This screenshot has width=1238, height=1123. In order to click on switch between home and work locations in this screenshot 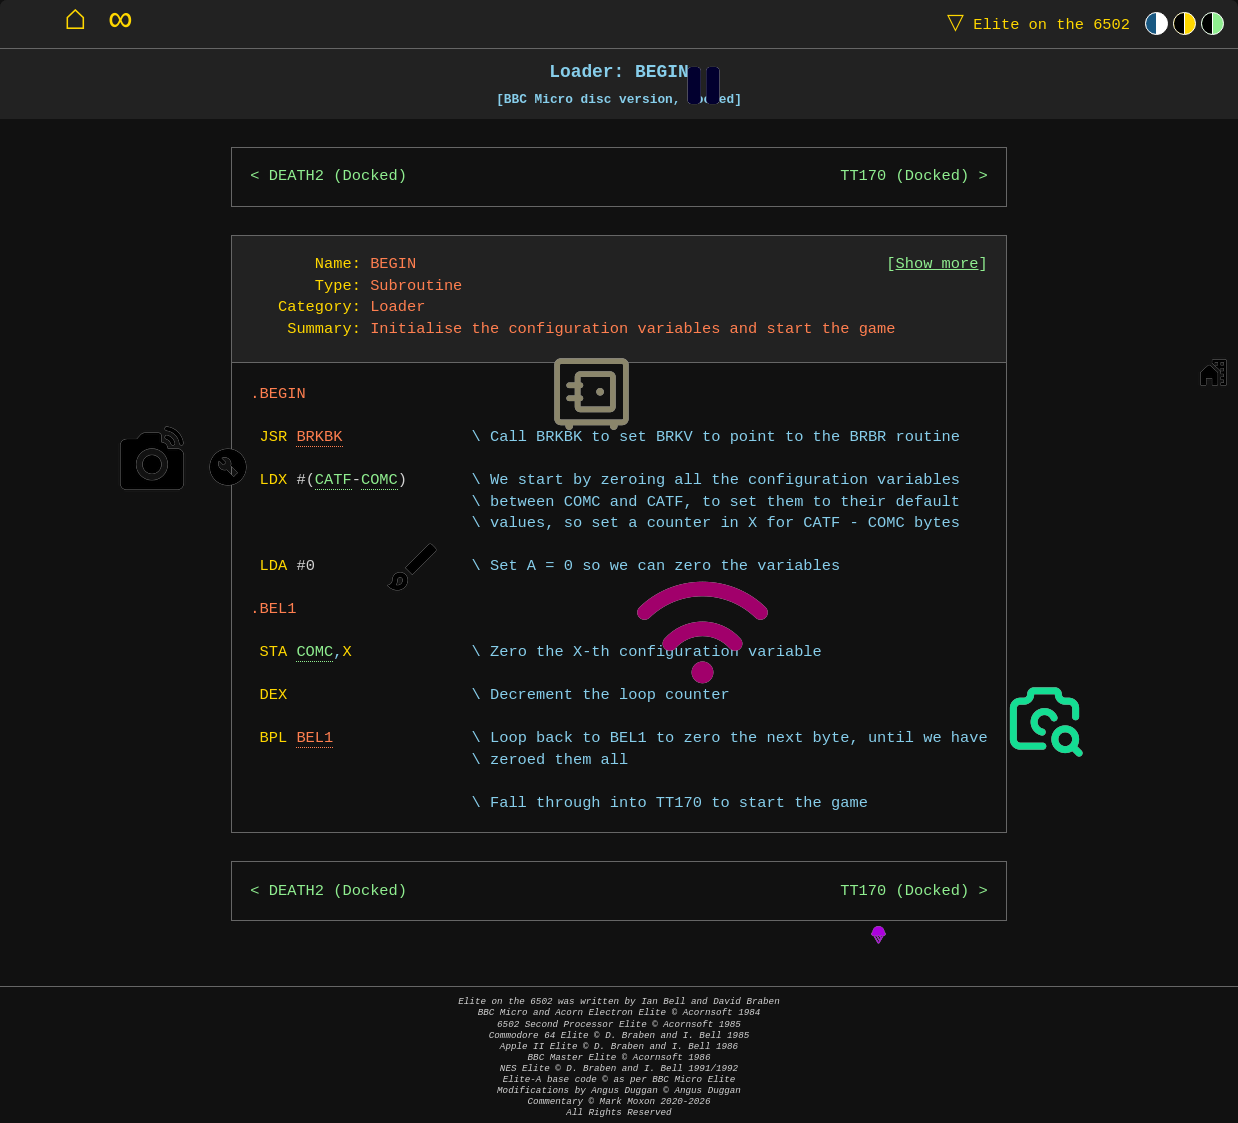, I will do `click(1213, 372)`.